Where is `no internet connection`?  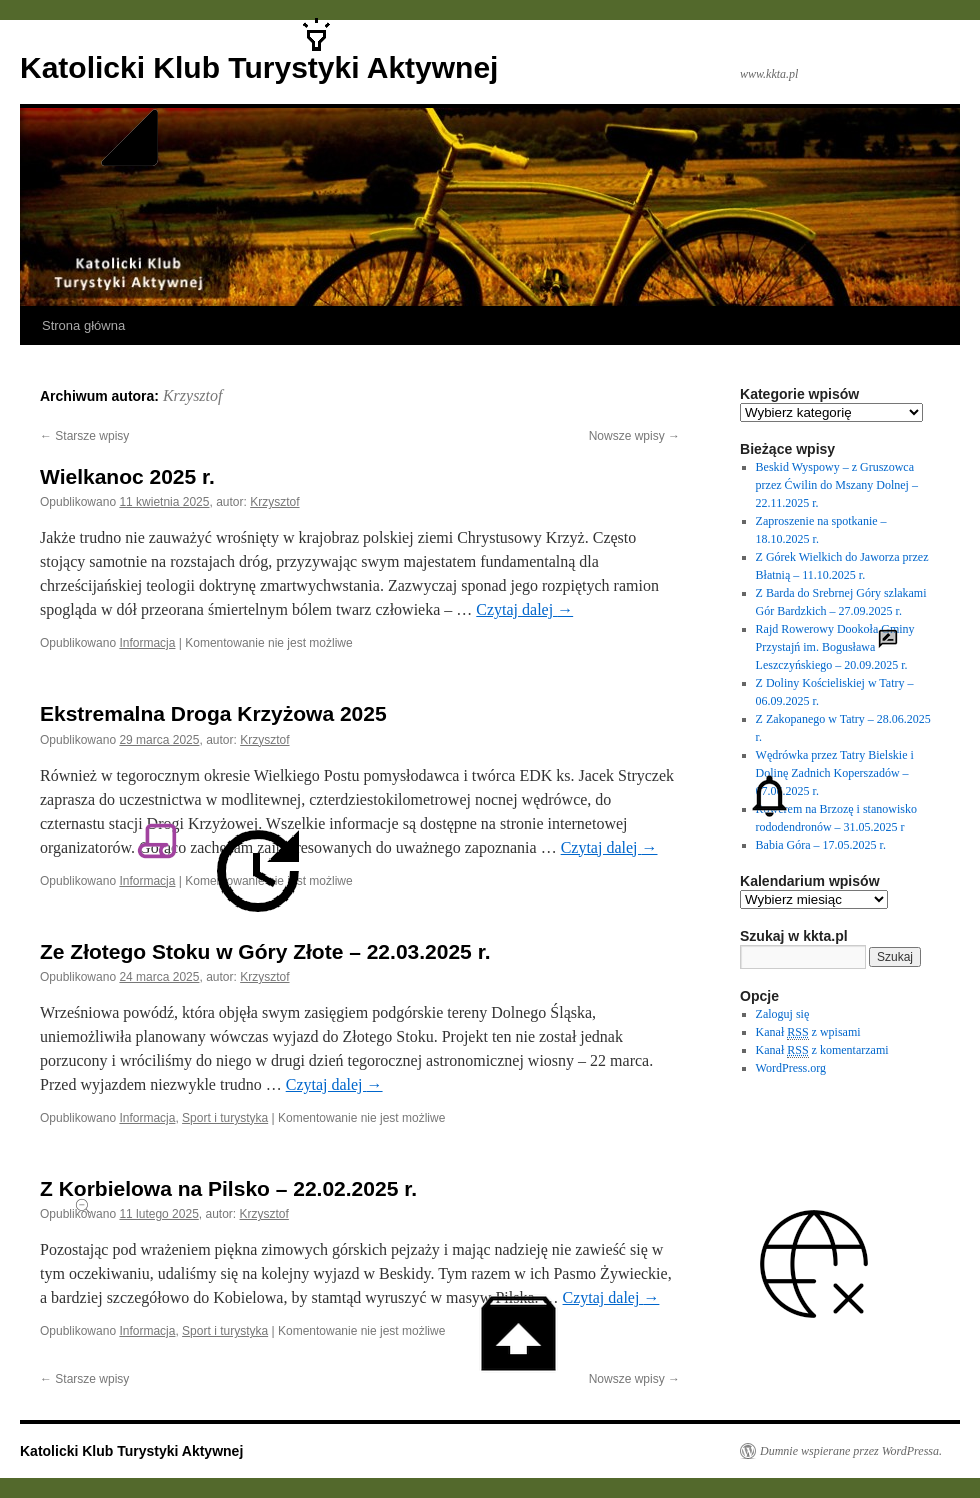
no internet connection is located at coordinates (814, 1264).